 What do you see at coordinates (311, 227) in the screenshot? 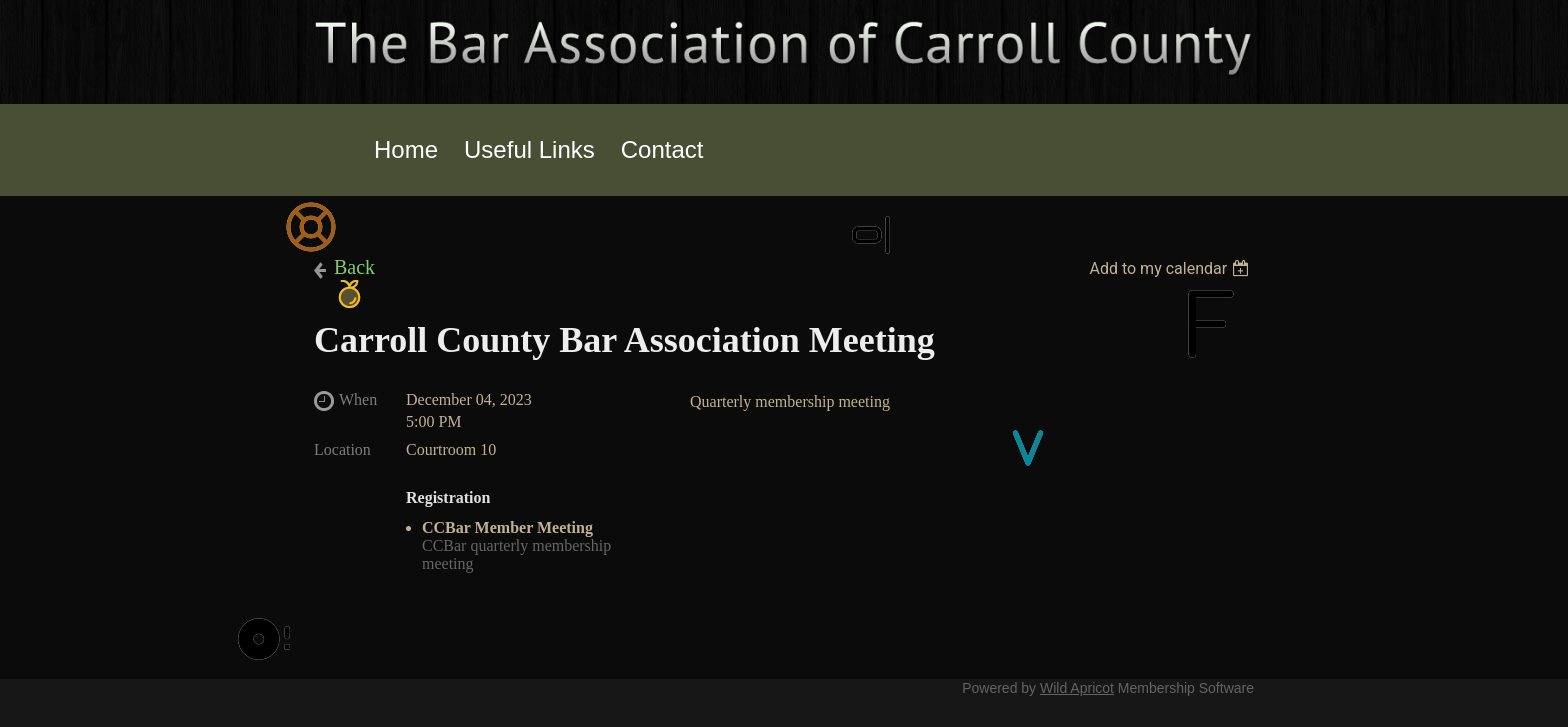
I see `access help or support center` at bounding box center [311, 227].